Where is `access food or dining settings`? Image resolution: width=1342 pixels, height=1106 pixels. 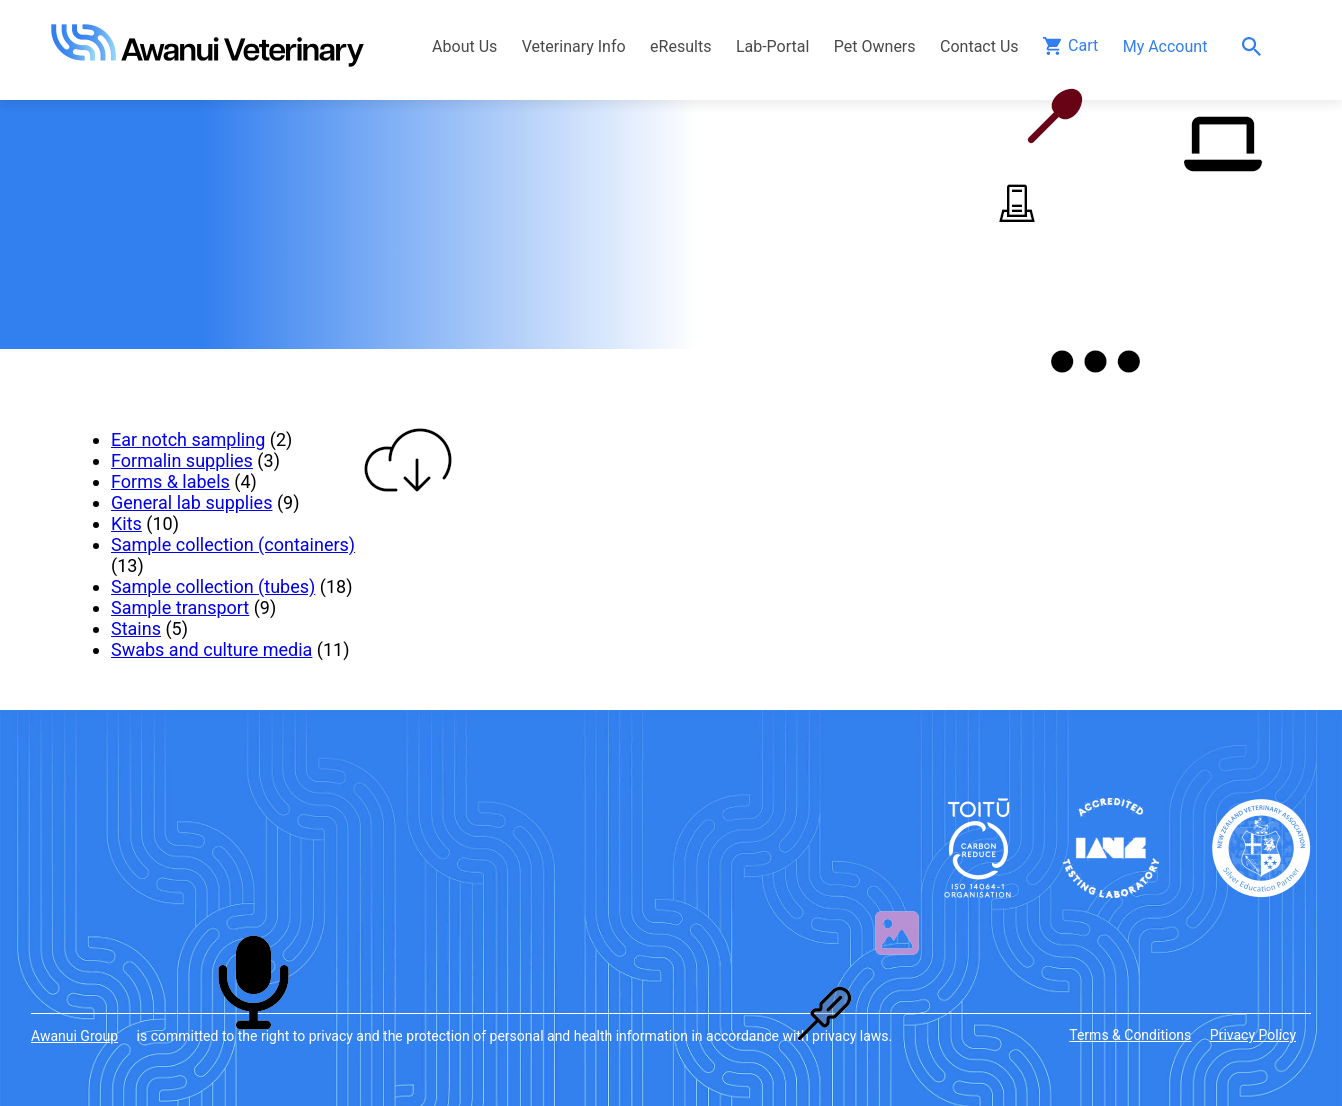
access food or dining settings is located at coordinates (1055, 116).